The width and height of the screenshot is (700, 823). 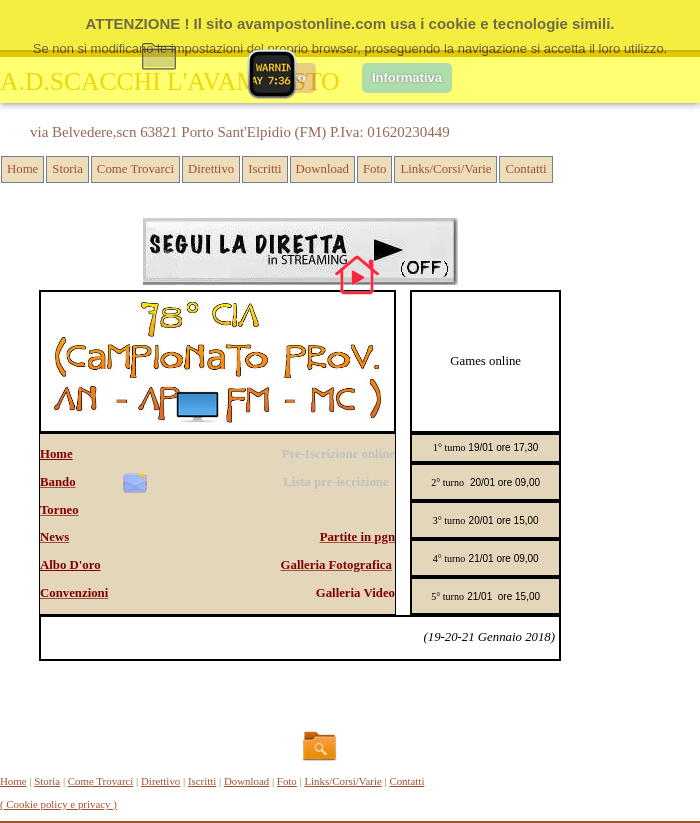 I want to click on open the console app to view system logs, so click(x=272, y=74).